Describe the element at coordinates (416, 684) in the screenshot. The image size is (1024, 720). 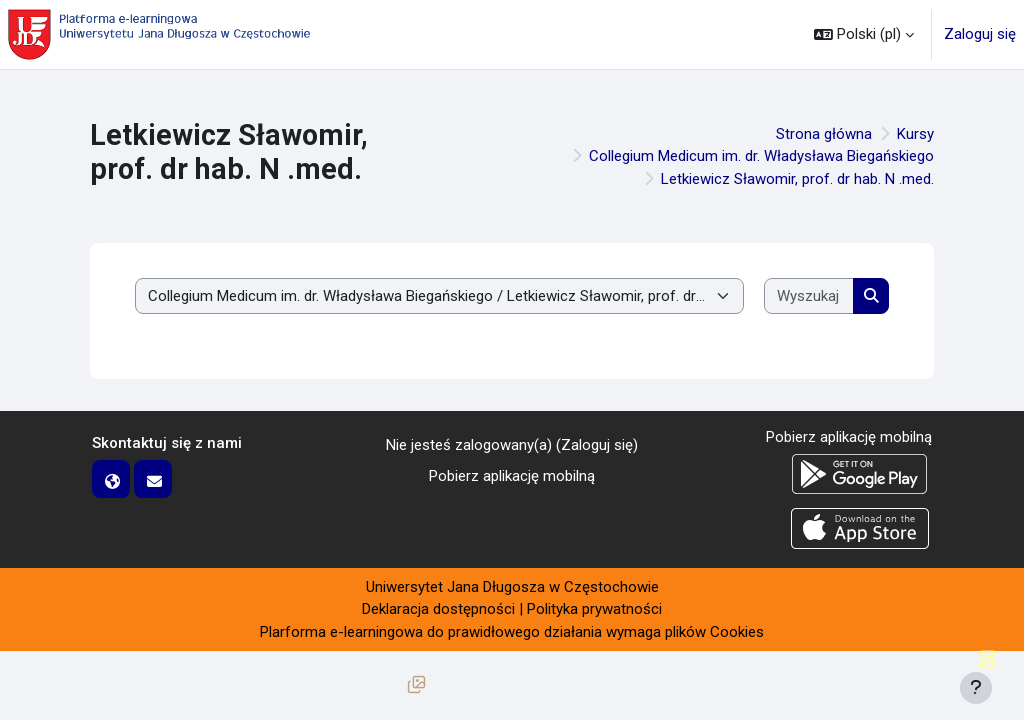
I see `view photo gallery` at that location.